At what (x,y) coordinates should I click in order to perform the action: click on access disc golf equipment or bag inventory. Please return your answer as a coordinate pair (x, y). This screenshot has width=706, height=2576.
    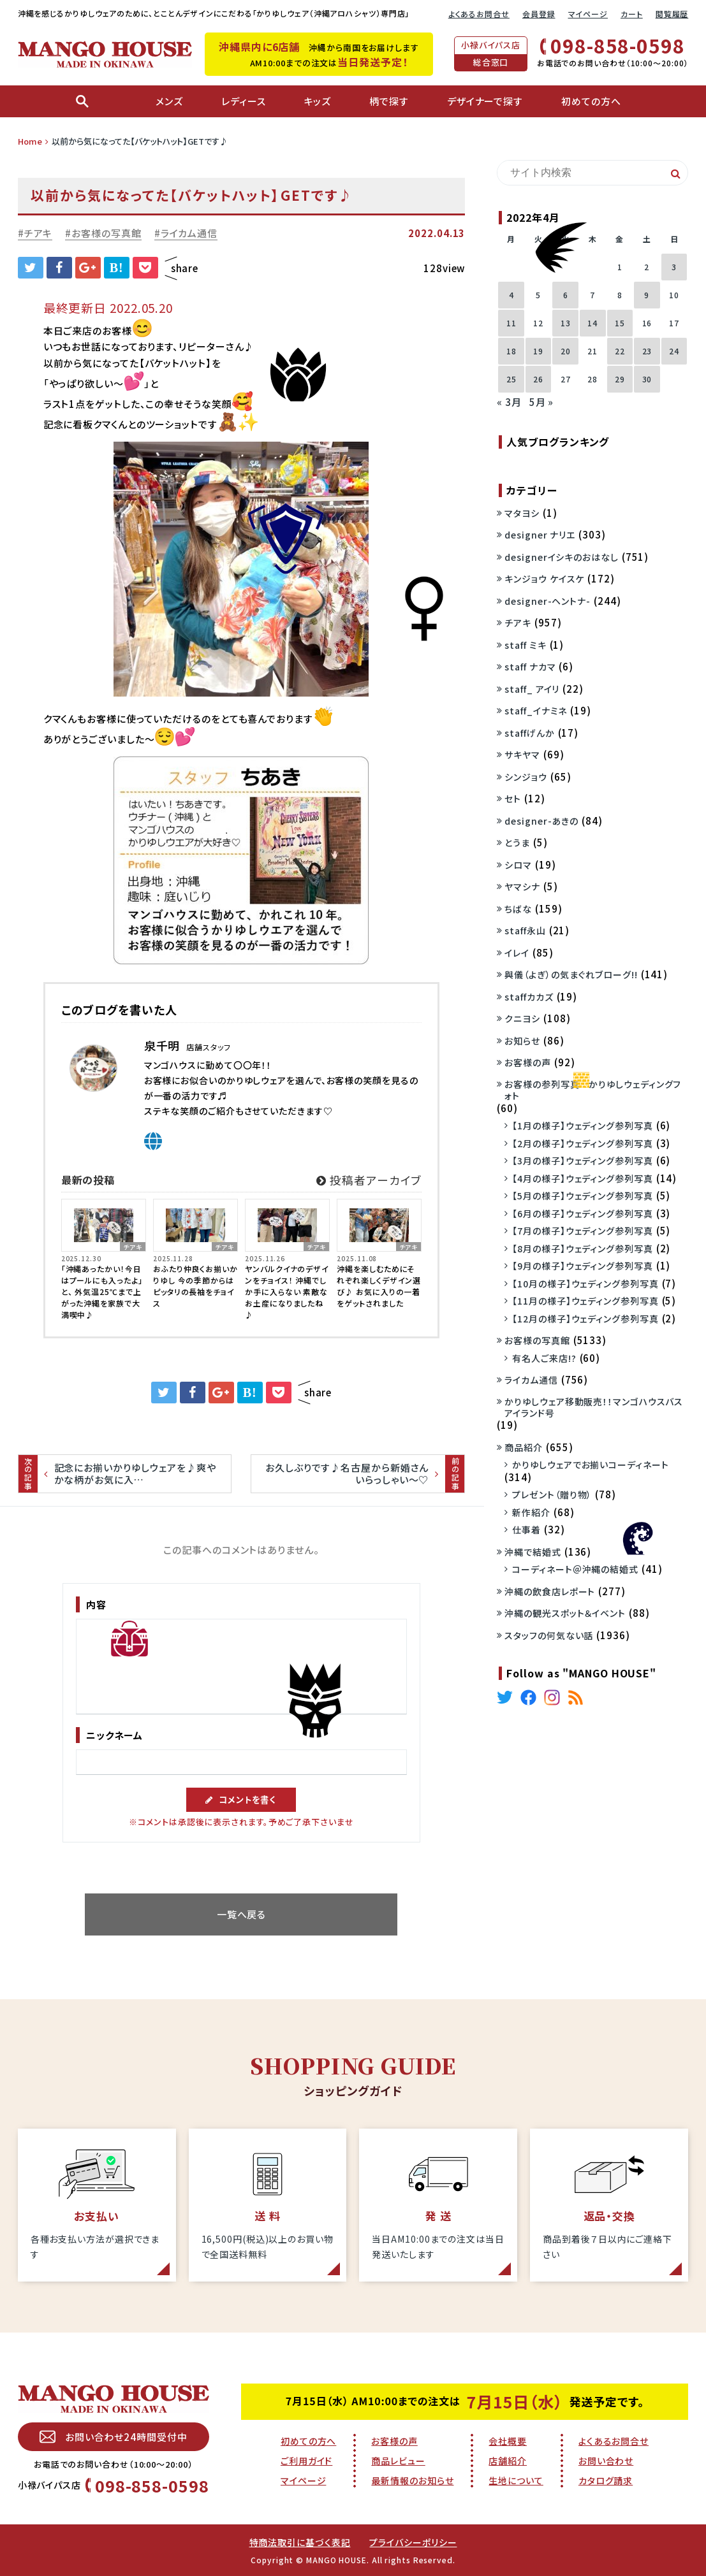
    Looking at the image, I should click on (129, 1639).